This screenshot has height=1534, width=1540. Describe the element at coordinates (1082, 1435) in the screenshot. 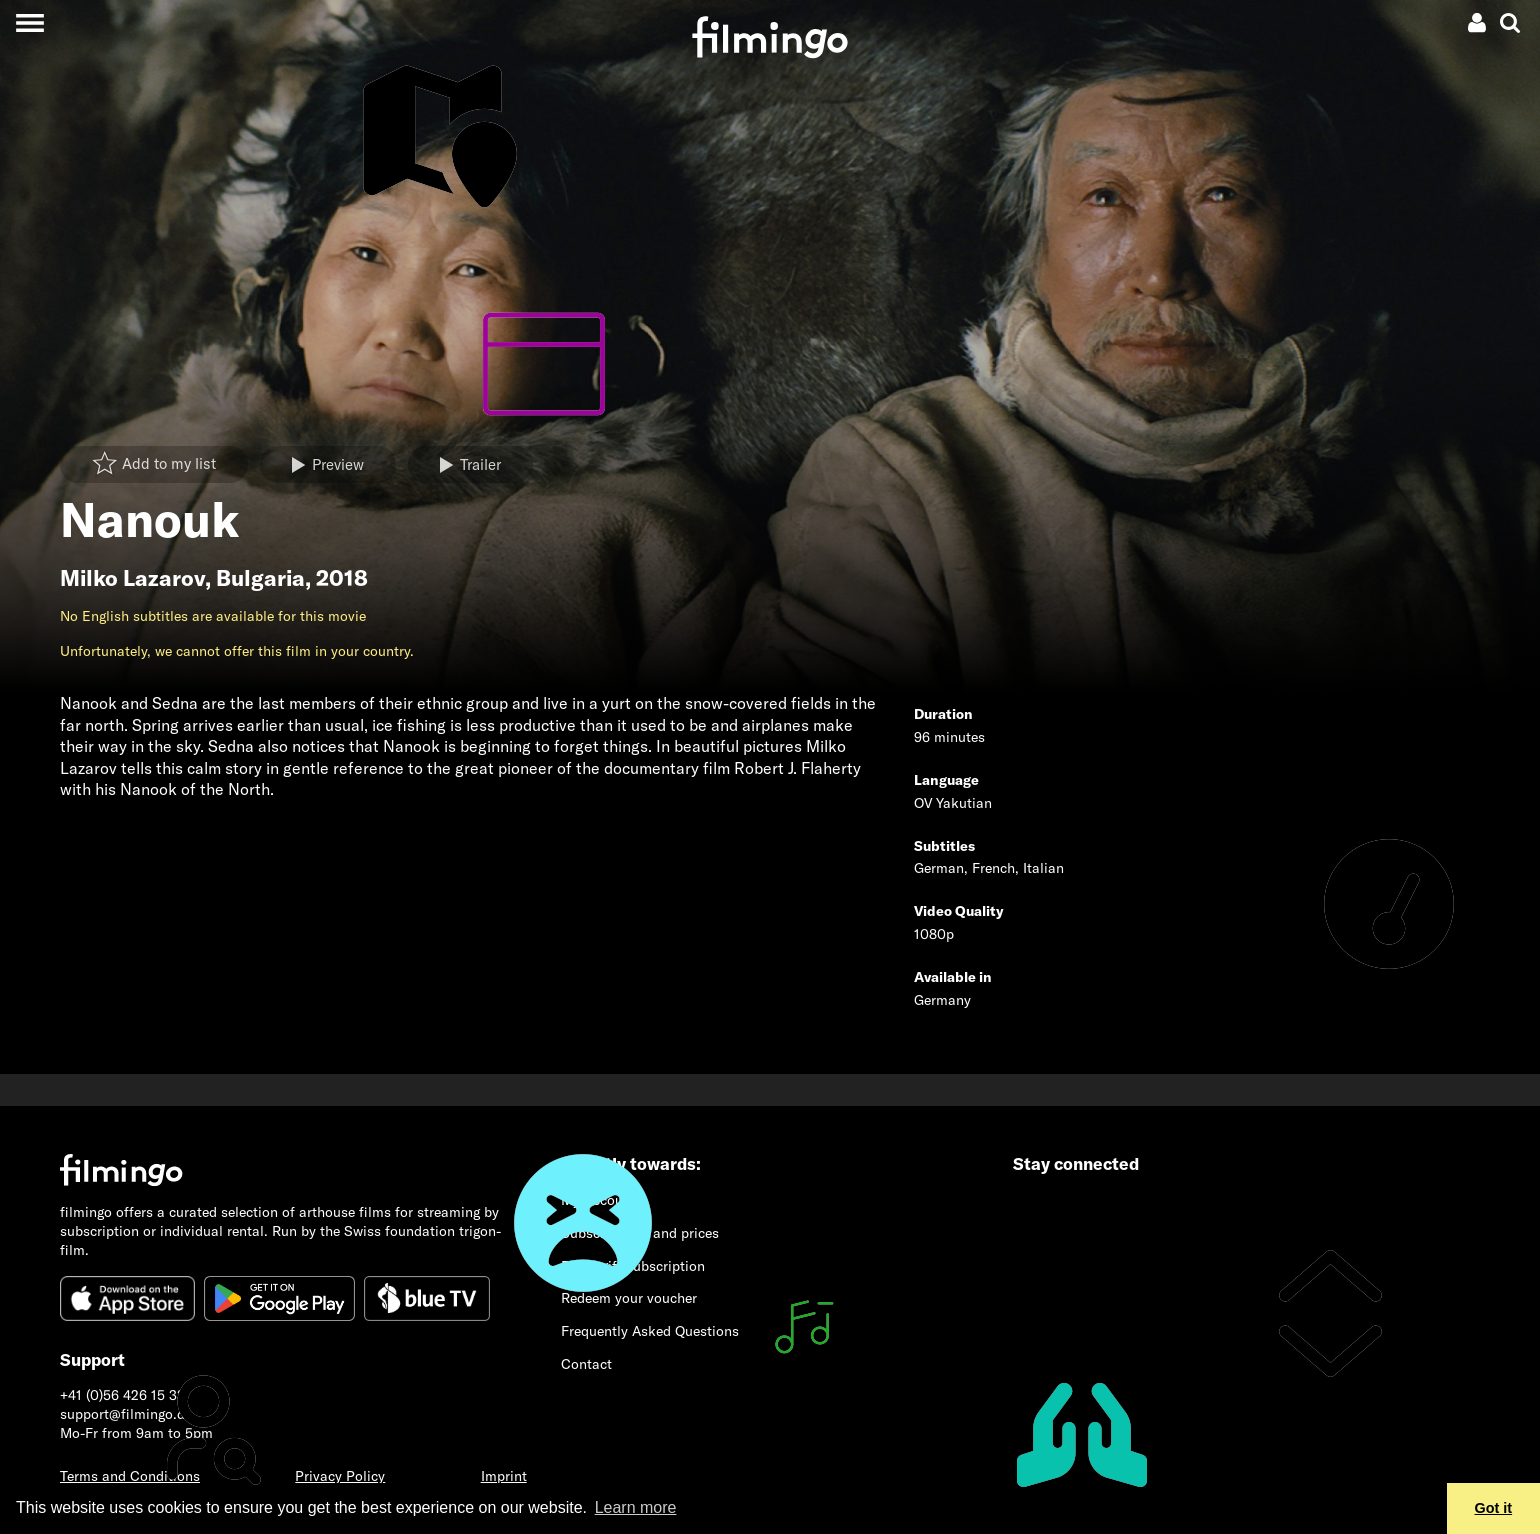

I see `express gratitude or thankfulness` at that location.